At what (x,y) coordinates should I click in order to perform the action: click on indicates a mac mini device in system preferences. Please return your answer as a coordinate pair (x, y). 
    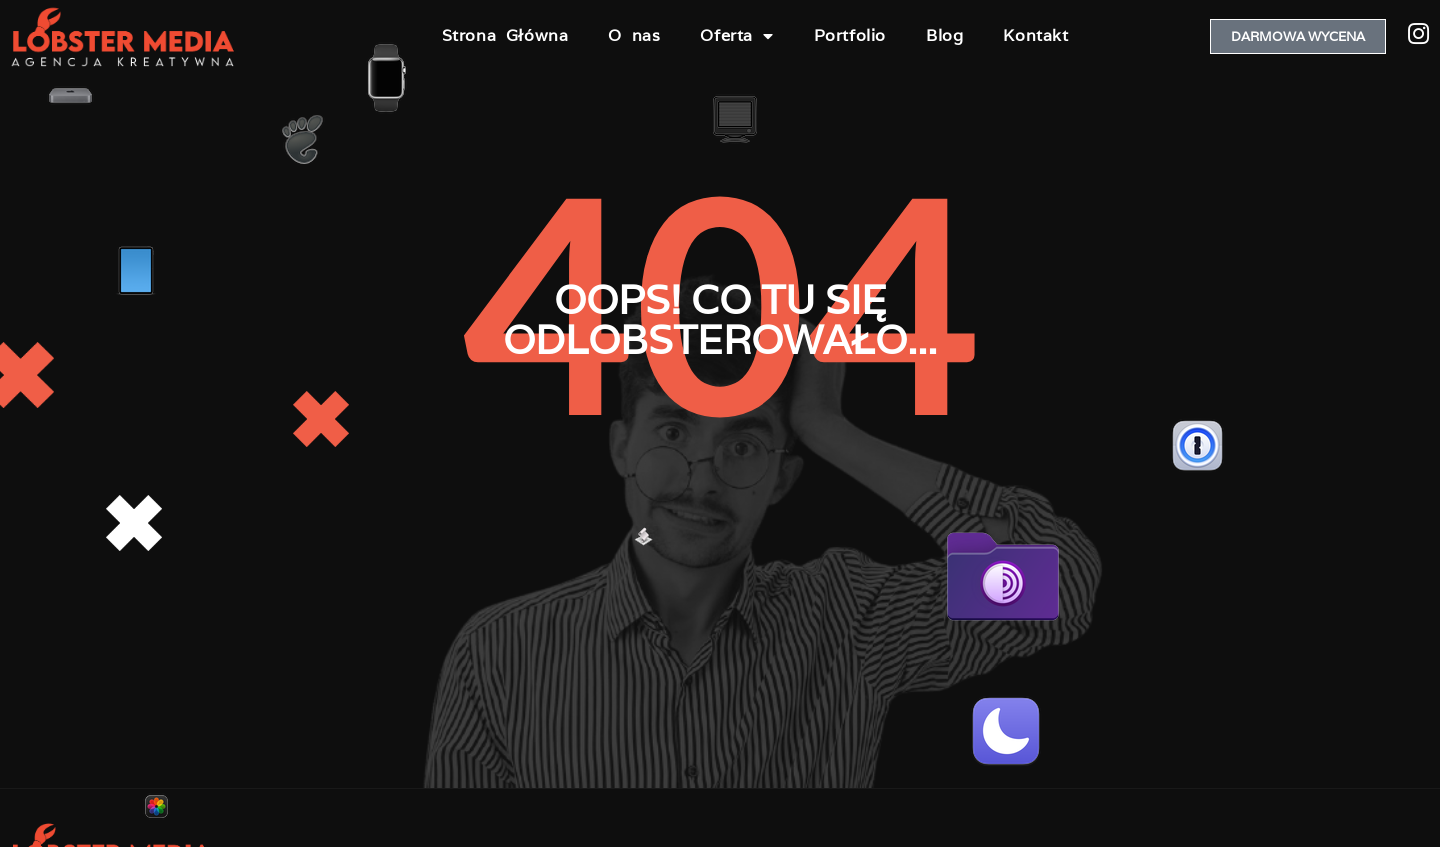
    Looking at the image, I should click on (70, 95).